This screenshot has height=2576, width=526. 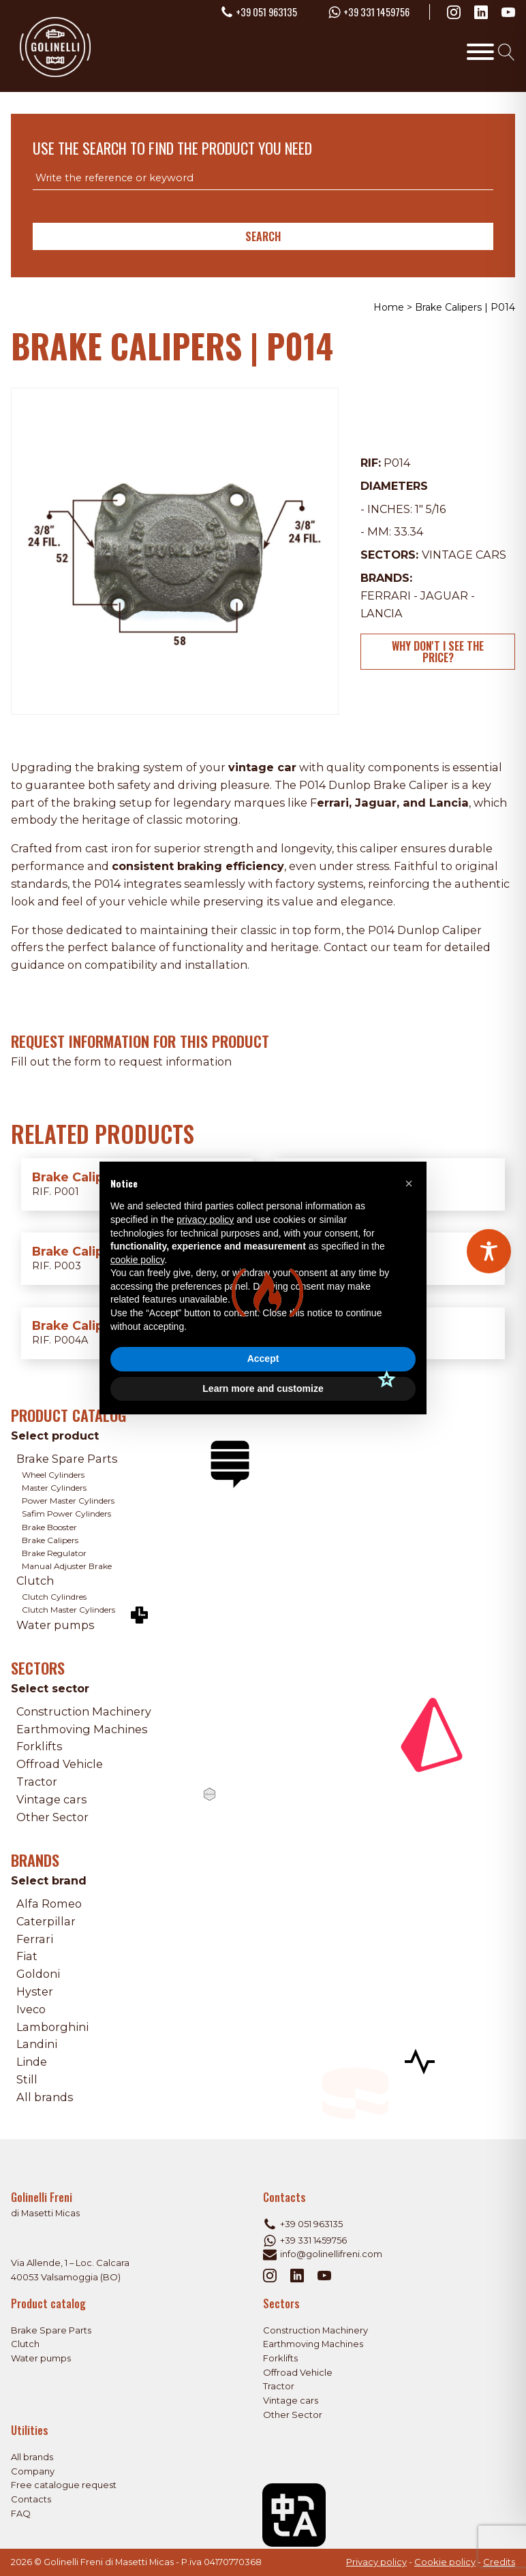 What do you see at coordinates (209, 1794) in the screenshot?
I see `tidyverse logo - R data science package collection` at bounding box center [209, 1794].